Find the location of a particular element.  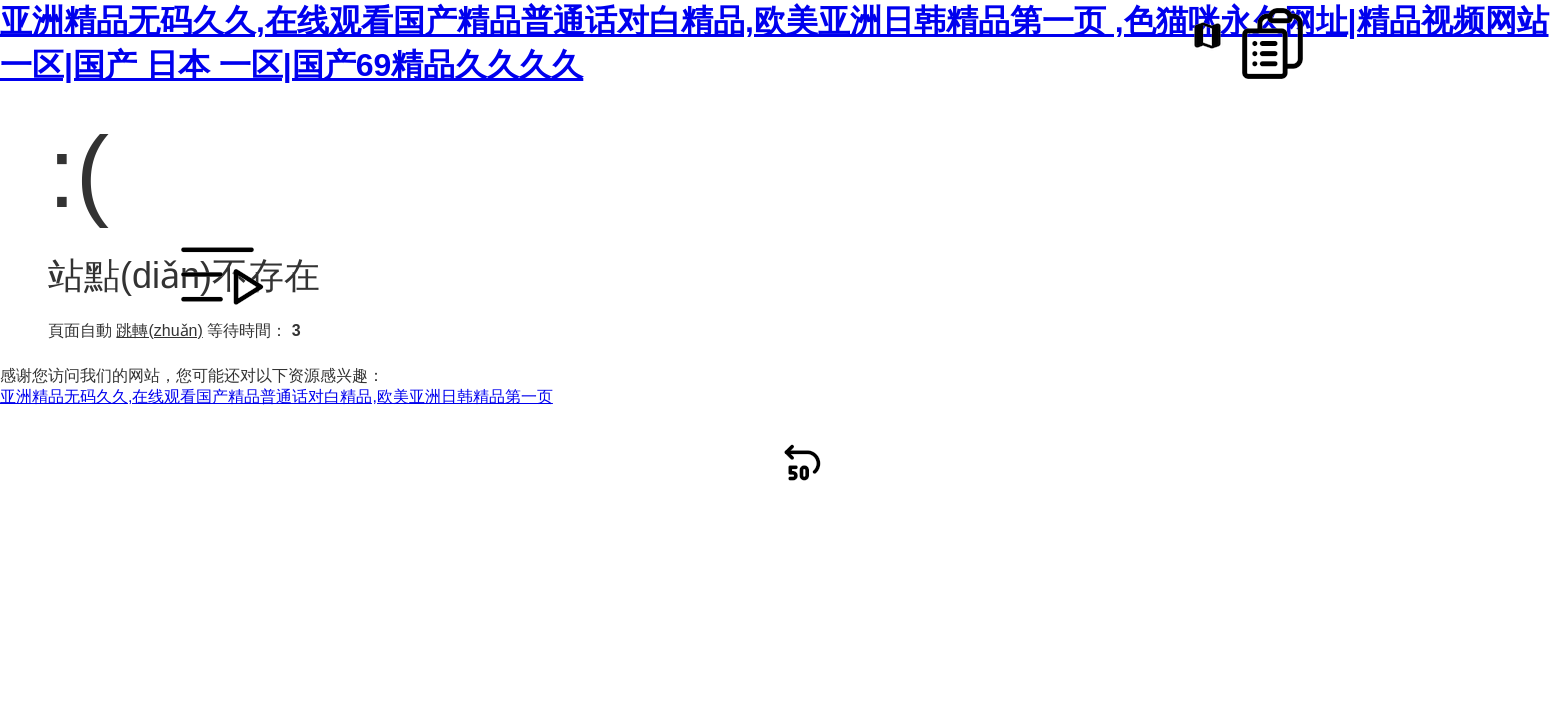

rewind 50 seconds backward is located at coordinates (801, 463).